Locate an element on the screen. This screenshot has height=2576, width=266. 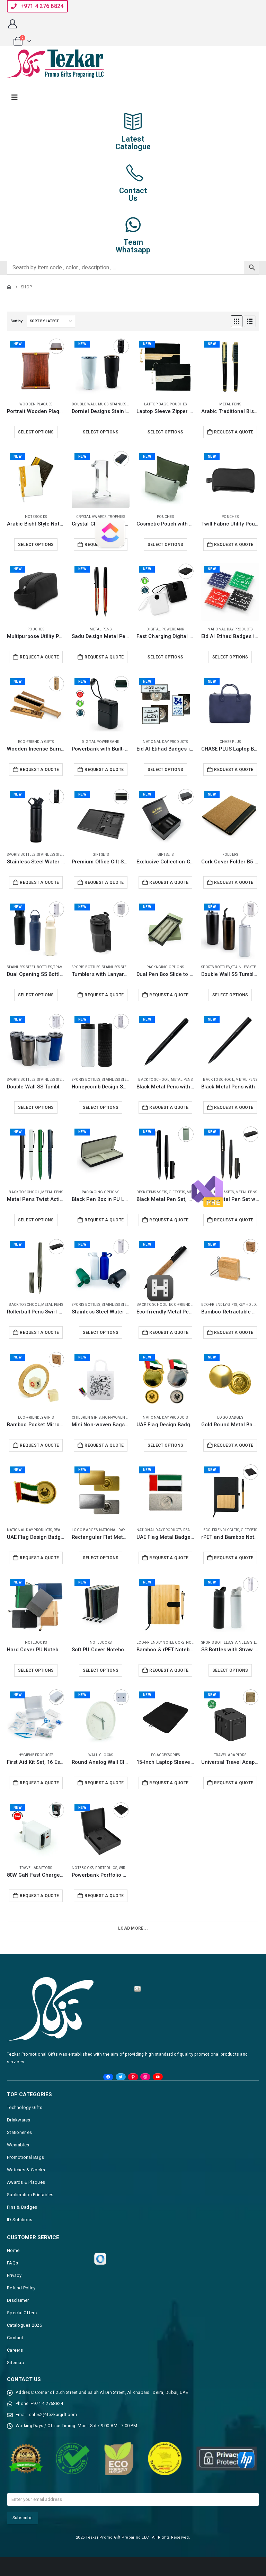
open opera beta browser is located at coordinates (100, 2259).